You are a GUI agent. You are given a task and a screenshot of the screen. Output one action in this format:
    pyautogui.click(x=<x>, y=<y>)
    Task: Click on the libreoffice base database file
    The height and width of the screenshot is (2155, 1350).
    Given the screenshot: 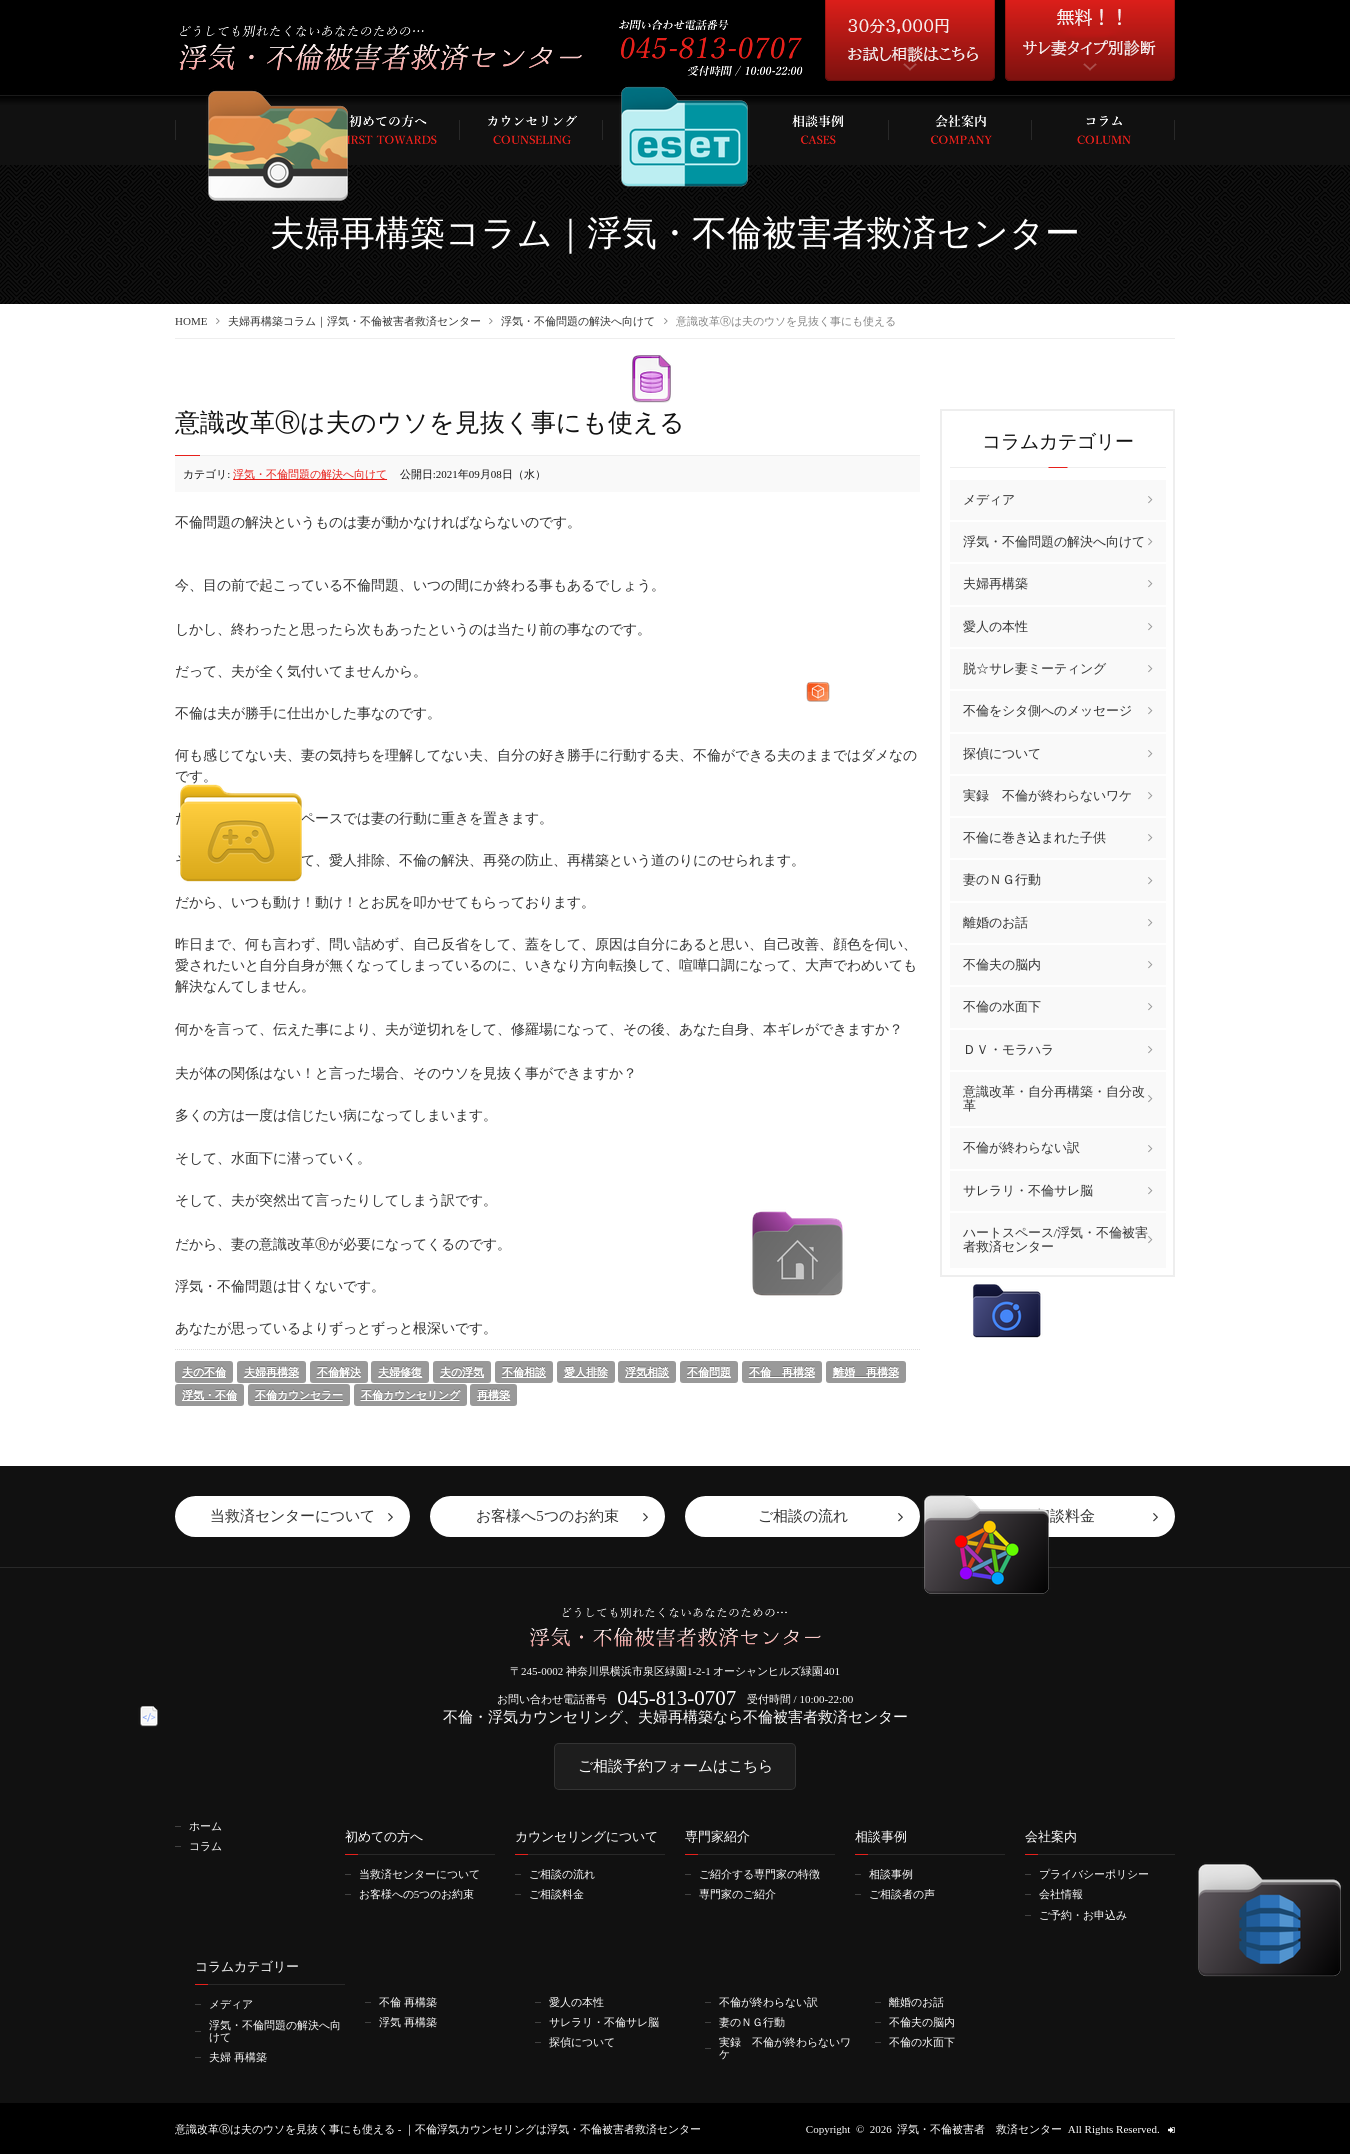 What is the action you would take?
    pyautogui.click(x=651, y=378)
    